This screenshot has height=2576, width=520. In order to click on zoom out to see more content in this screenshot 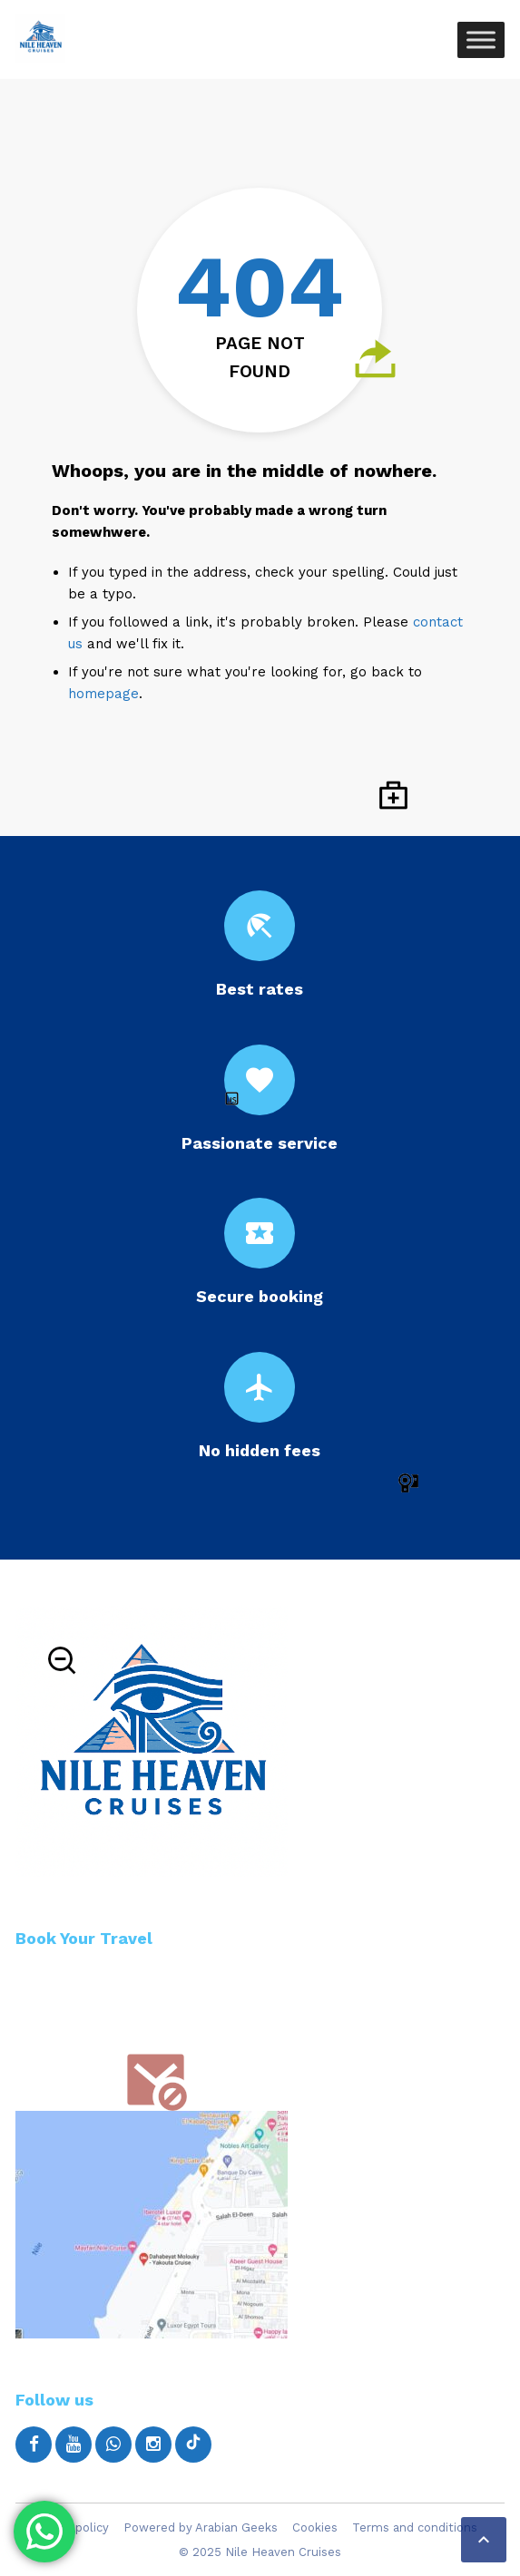, I will do `click(62, 1660)`.